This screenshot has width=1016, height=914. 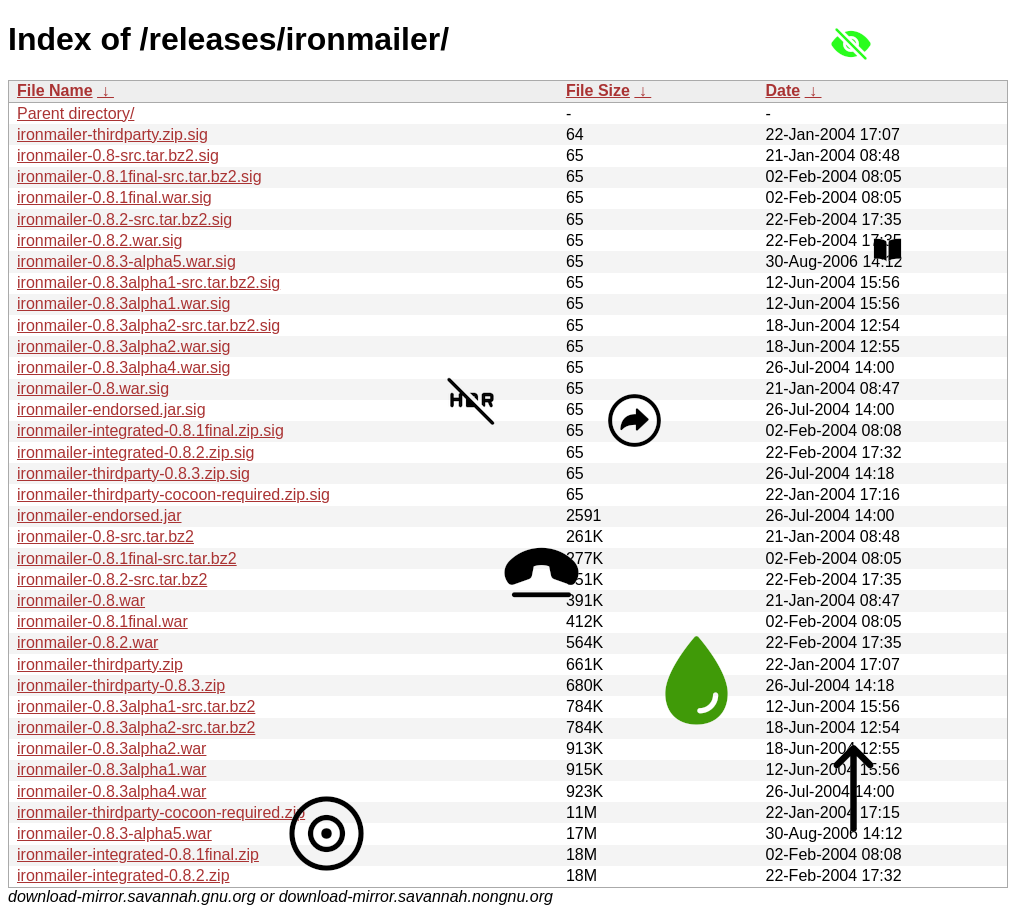 What do you see at coordinates (853, 788) in the screenshot?
I see `scroll to top of page` at bounding box center [853, 788].